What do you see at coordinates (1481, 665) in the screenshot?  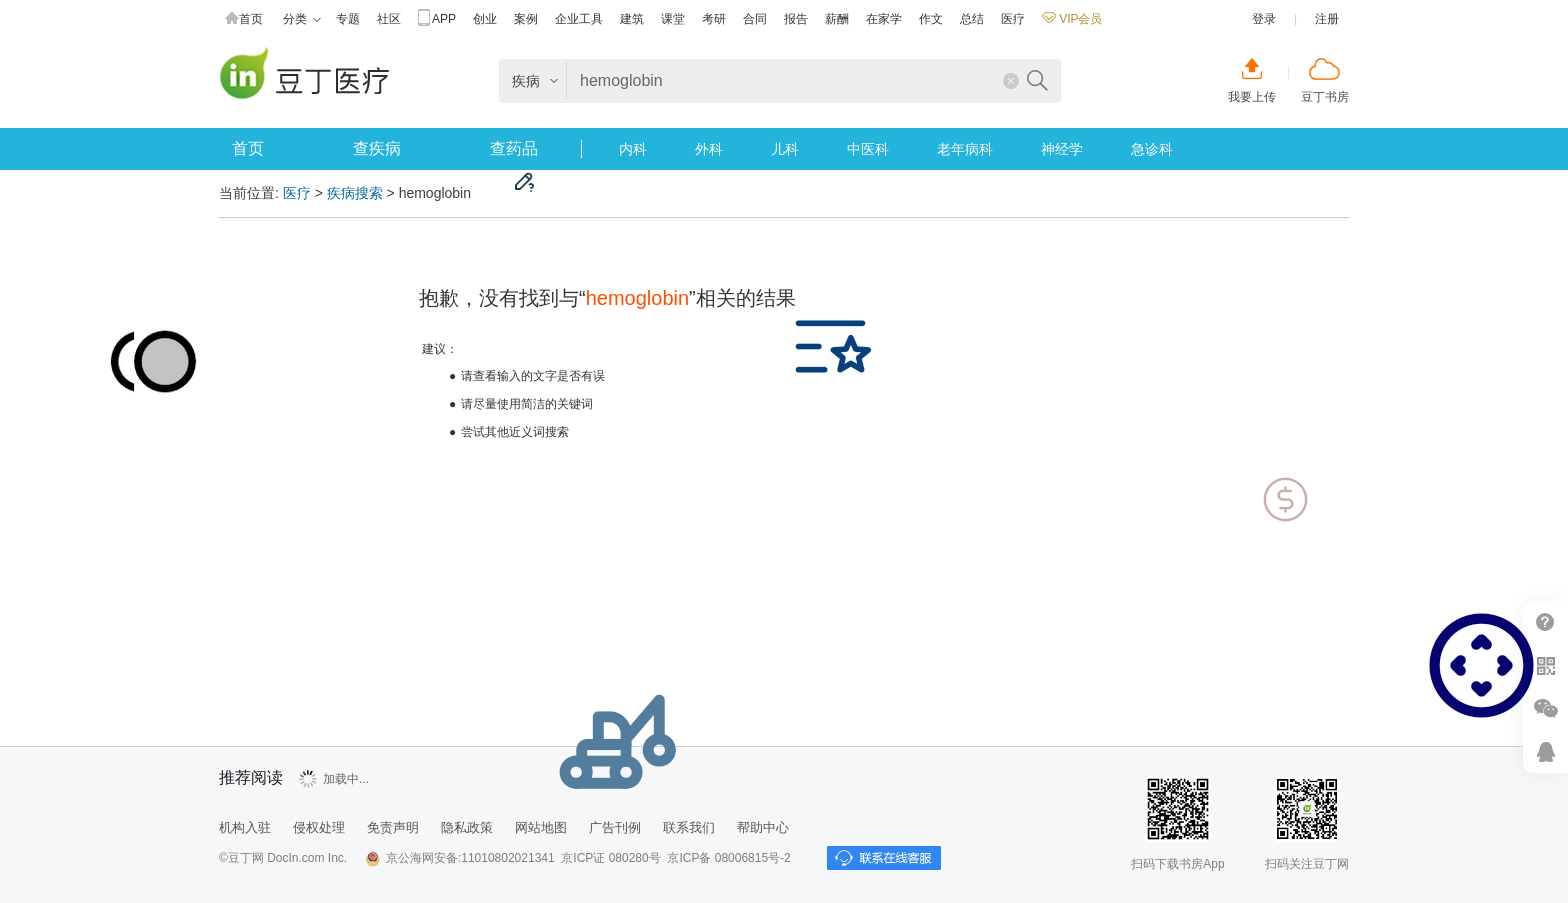 I see `navigate or pan in multiple directions` at bounding box center [1481, 665].